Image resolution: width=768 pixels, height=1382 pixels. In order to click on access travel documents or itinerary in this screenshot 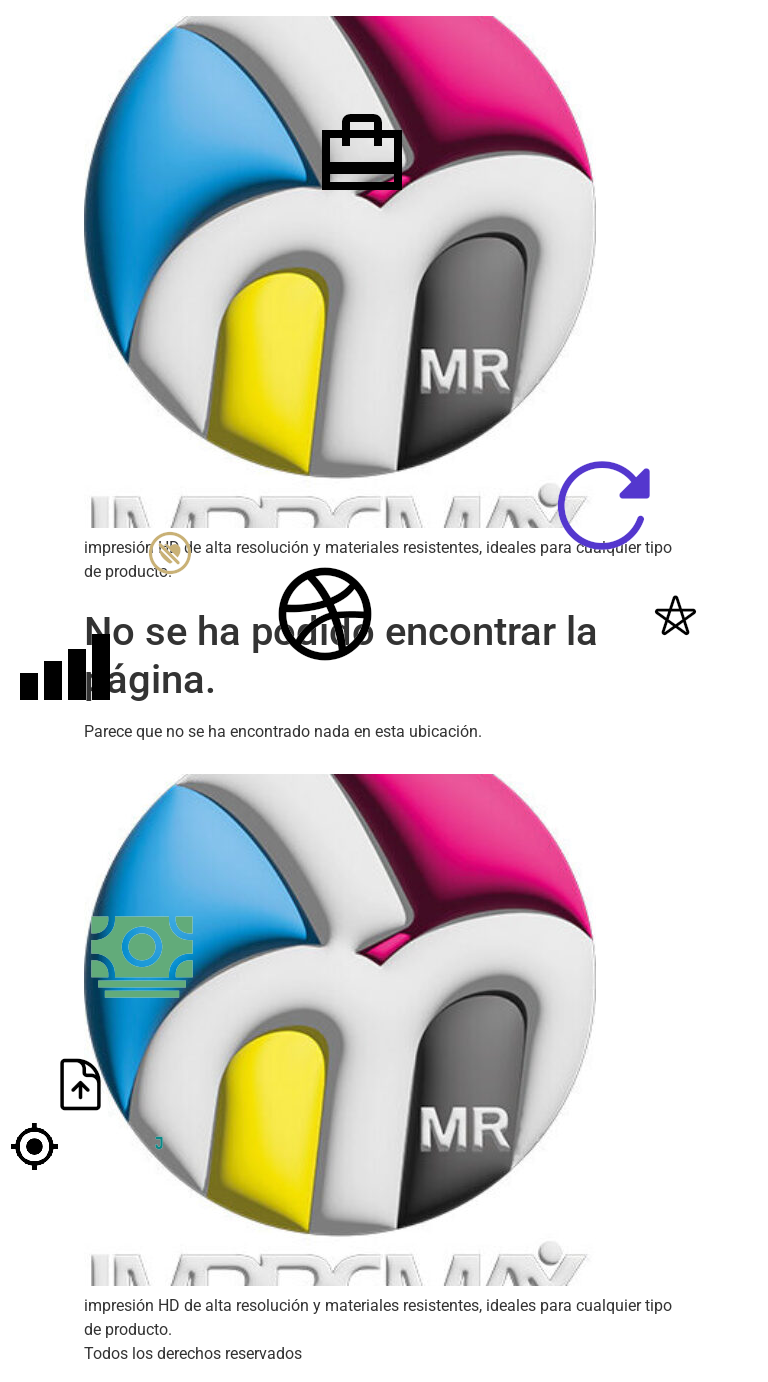, I will do `click(362, 154)`.